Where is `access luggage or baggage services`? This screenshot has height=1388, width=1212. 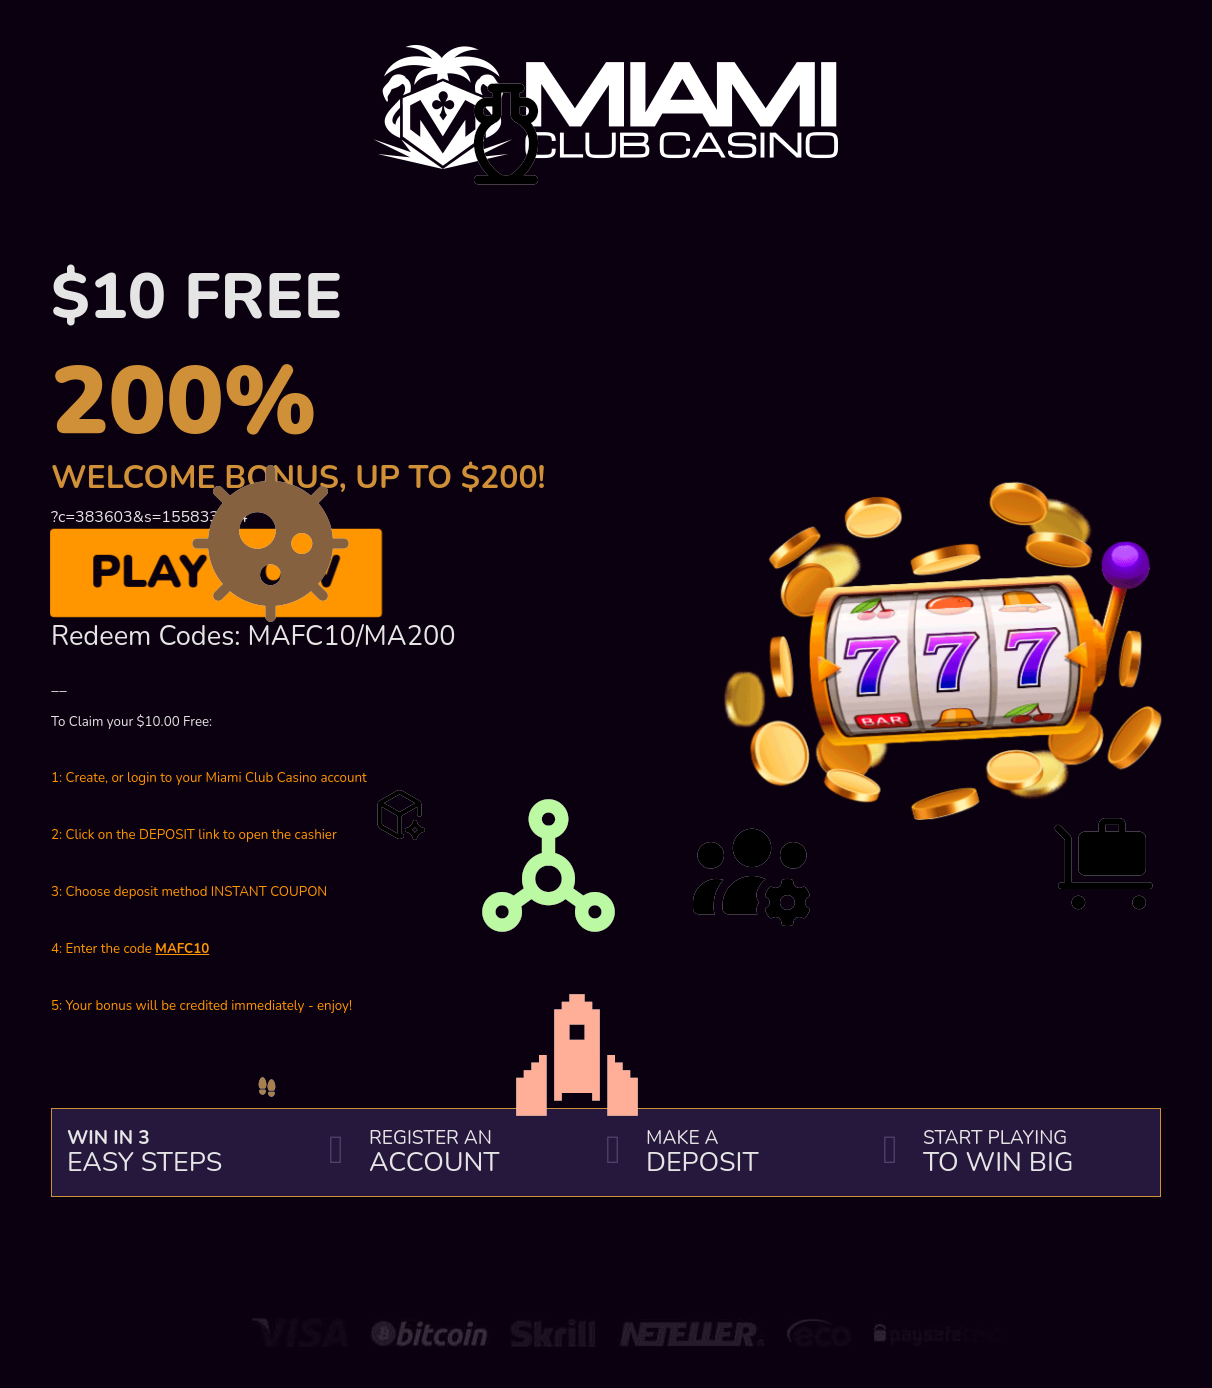 access luggage or baggage services is located at coordinates (1102, 862).